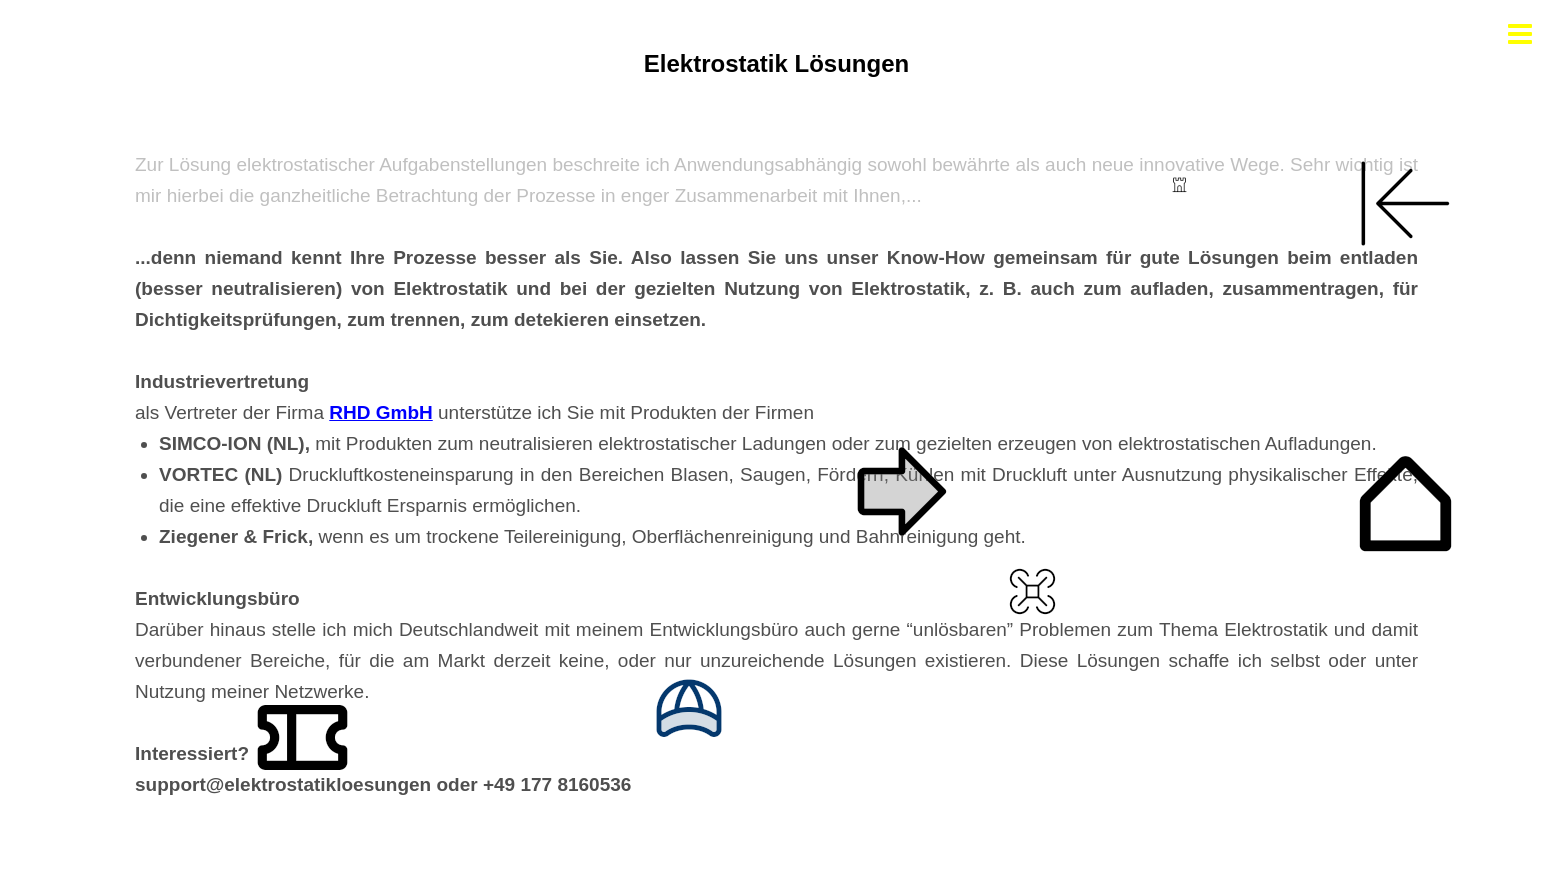 The height and width of the screenshot is (870, 1553). What do you see at coordinates (1032, 591) in the screenshot?
I see `access drone controls` at bounding box center [1032, 591].